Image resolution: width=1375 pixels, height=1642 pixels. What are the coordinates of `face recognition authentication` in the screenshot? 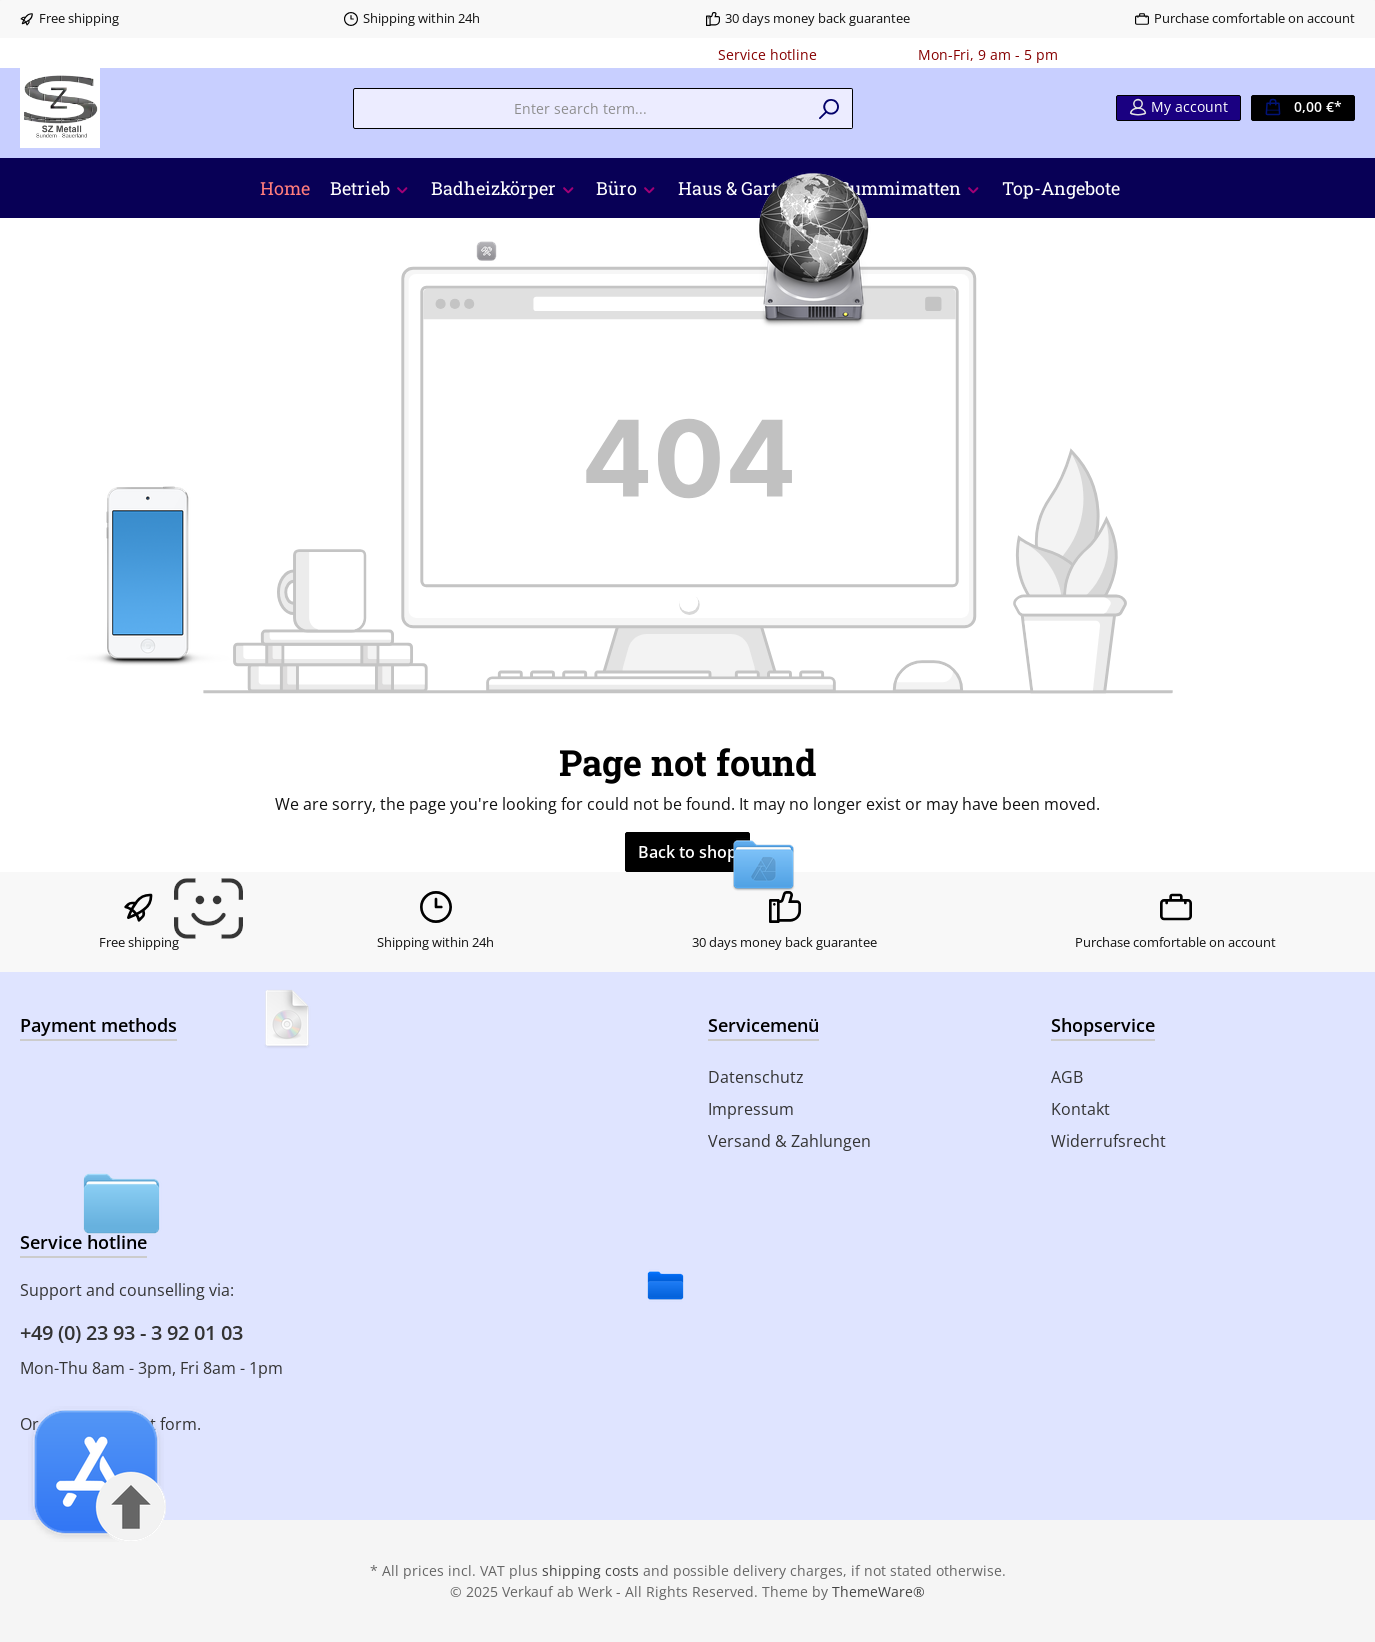 It's located at (208, 908).